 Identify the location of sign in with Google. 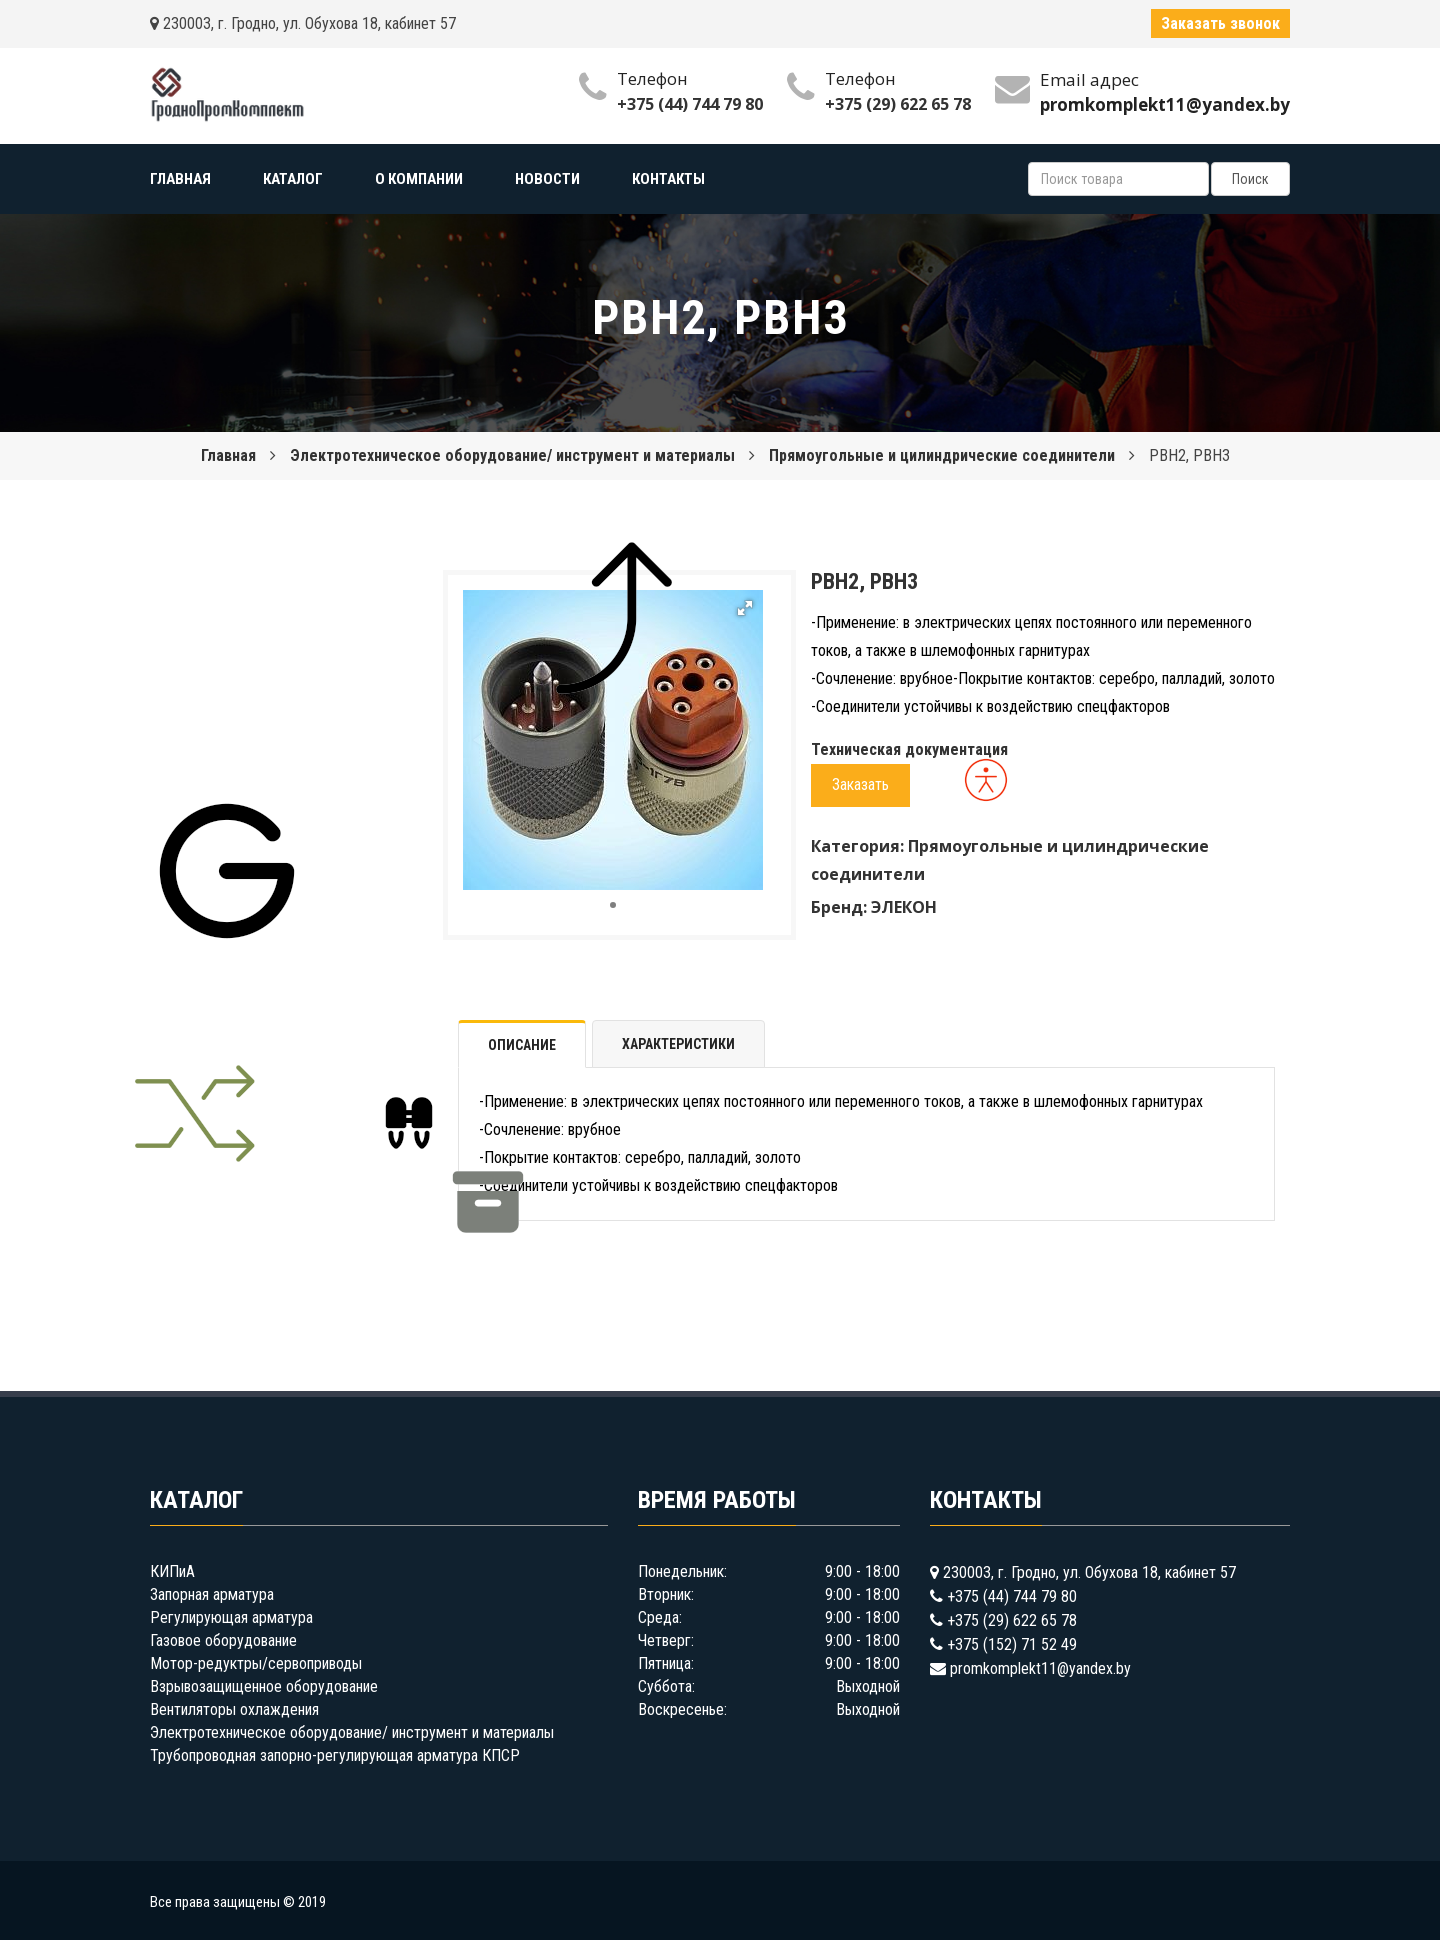
(227, 871).